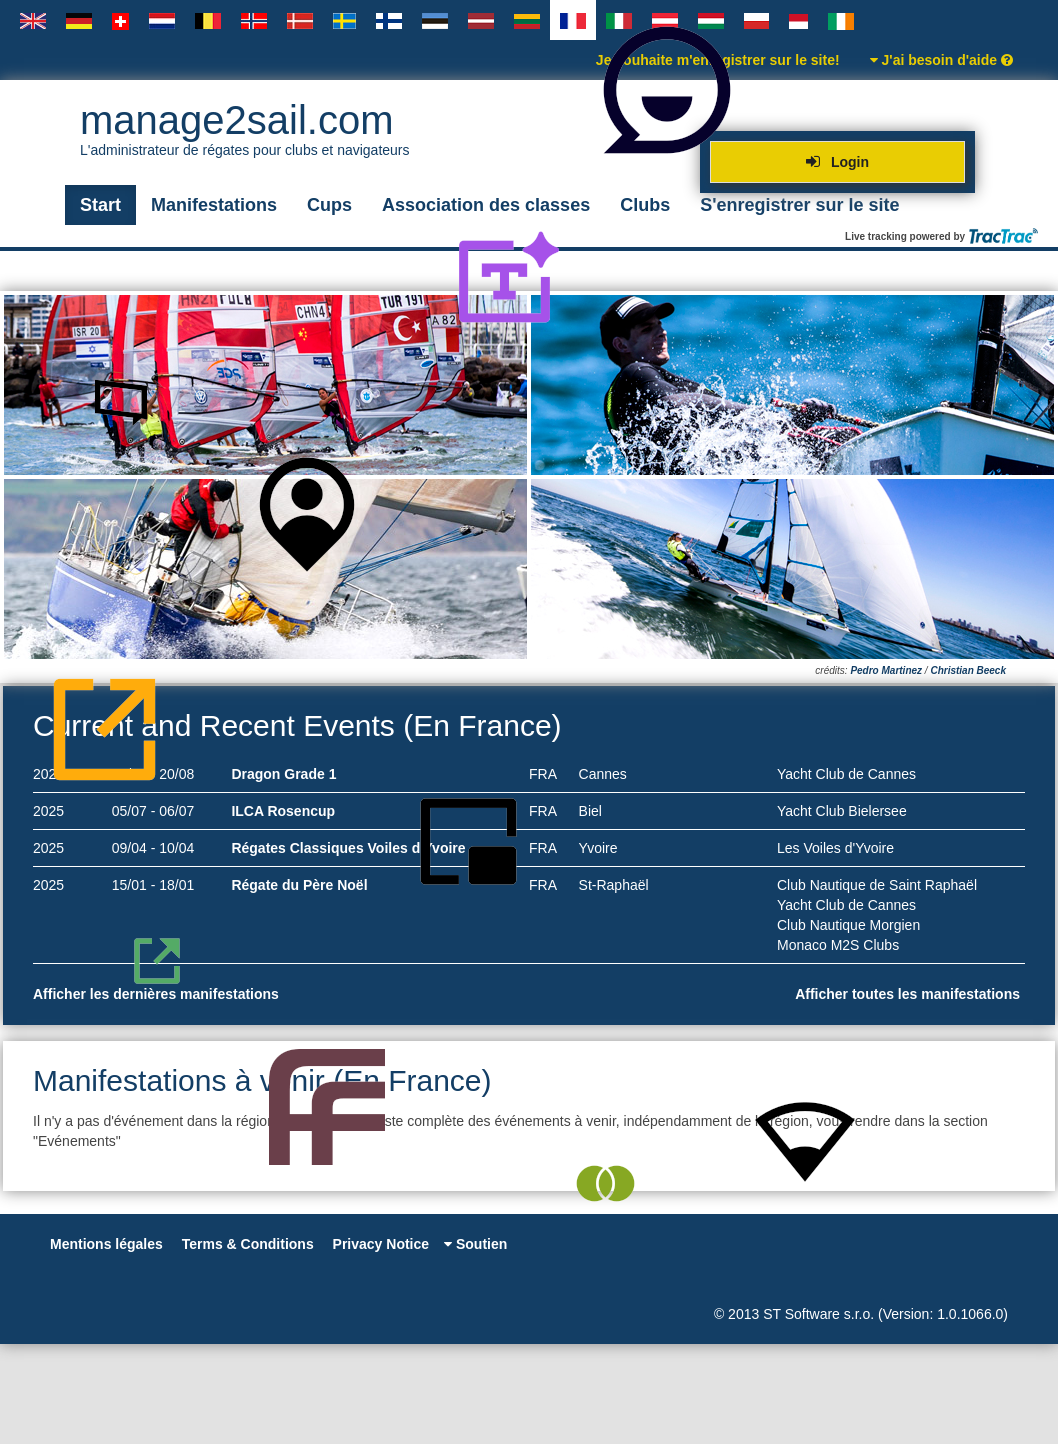  Describe the element at coordinates (605, 1183) in the screenshot. I see `pay with mastercard` at that location.